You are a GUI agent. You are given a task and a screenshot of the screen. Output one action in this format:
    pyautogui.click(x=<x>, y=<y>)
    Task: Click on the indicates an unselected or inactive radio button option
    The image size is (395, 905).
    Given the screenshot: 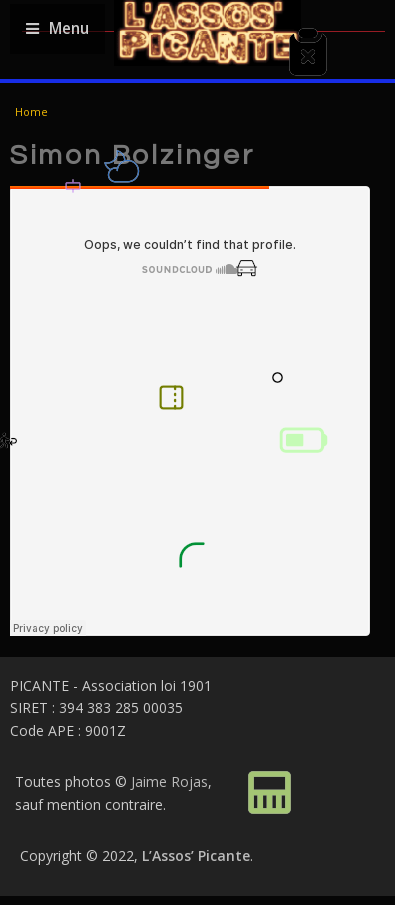 What is the action you would take?
    pyautogui.click(x=277, y=377)
    